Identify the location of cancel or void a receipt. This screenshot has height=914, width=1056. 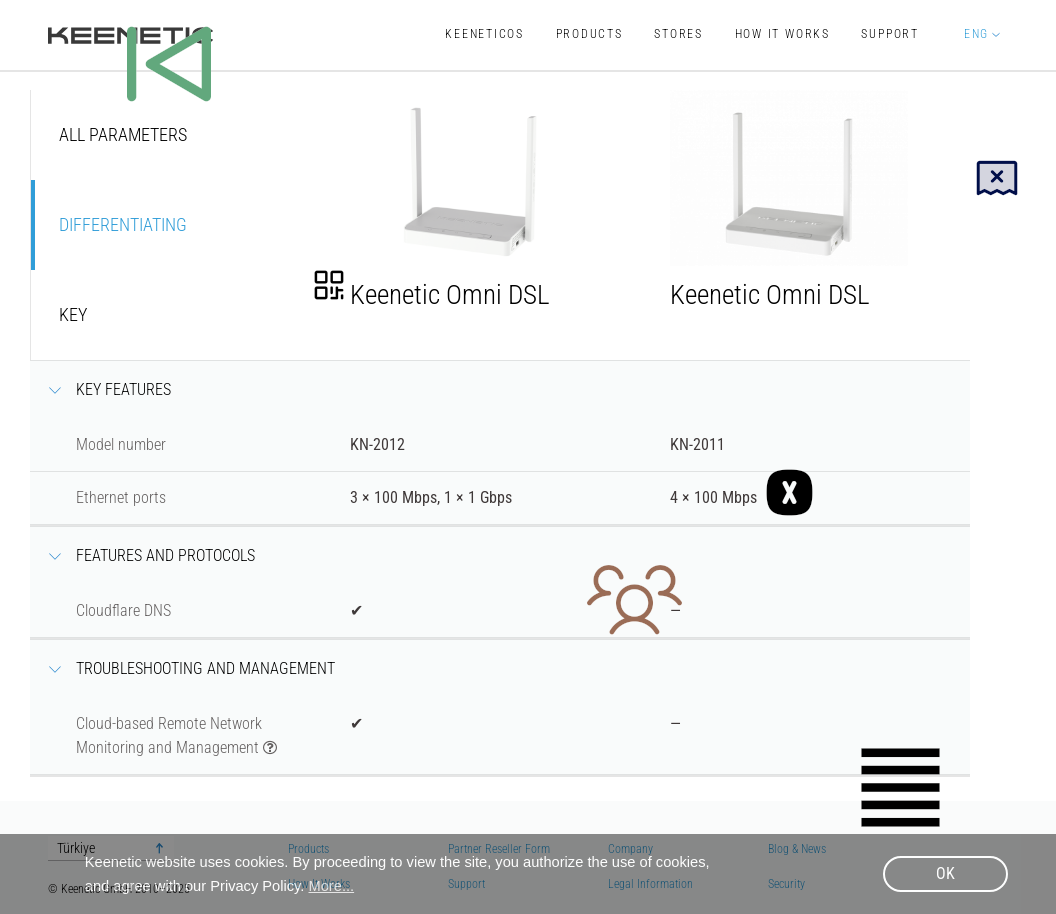
(997, 178).